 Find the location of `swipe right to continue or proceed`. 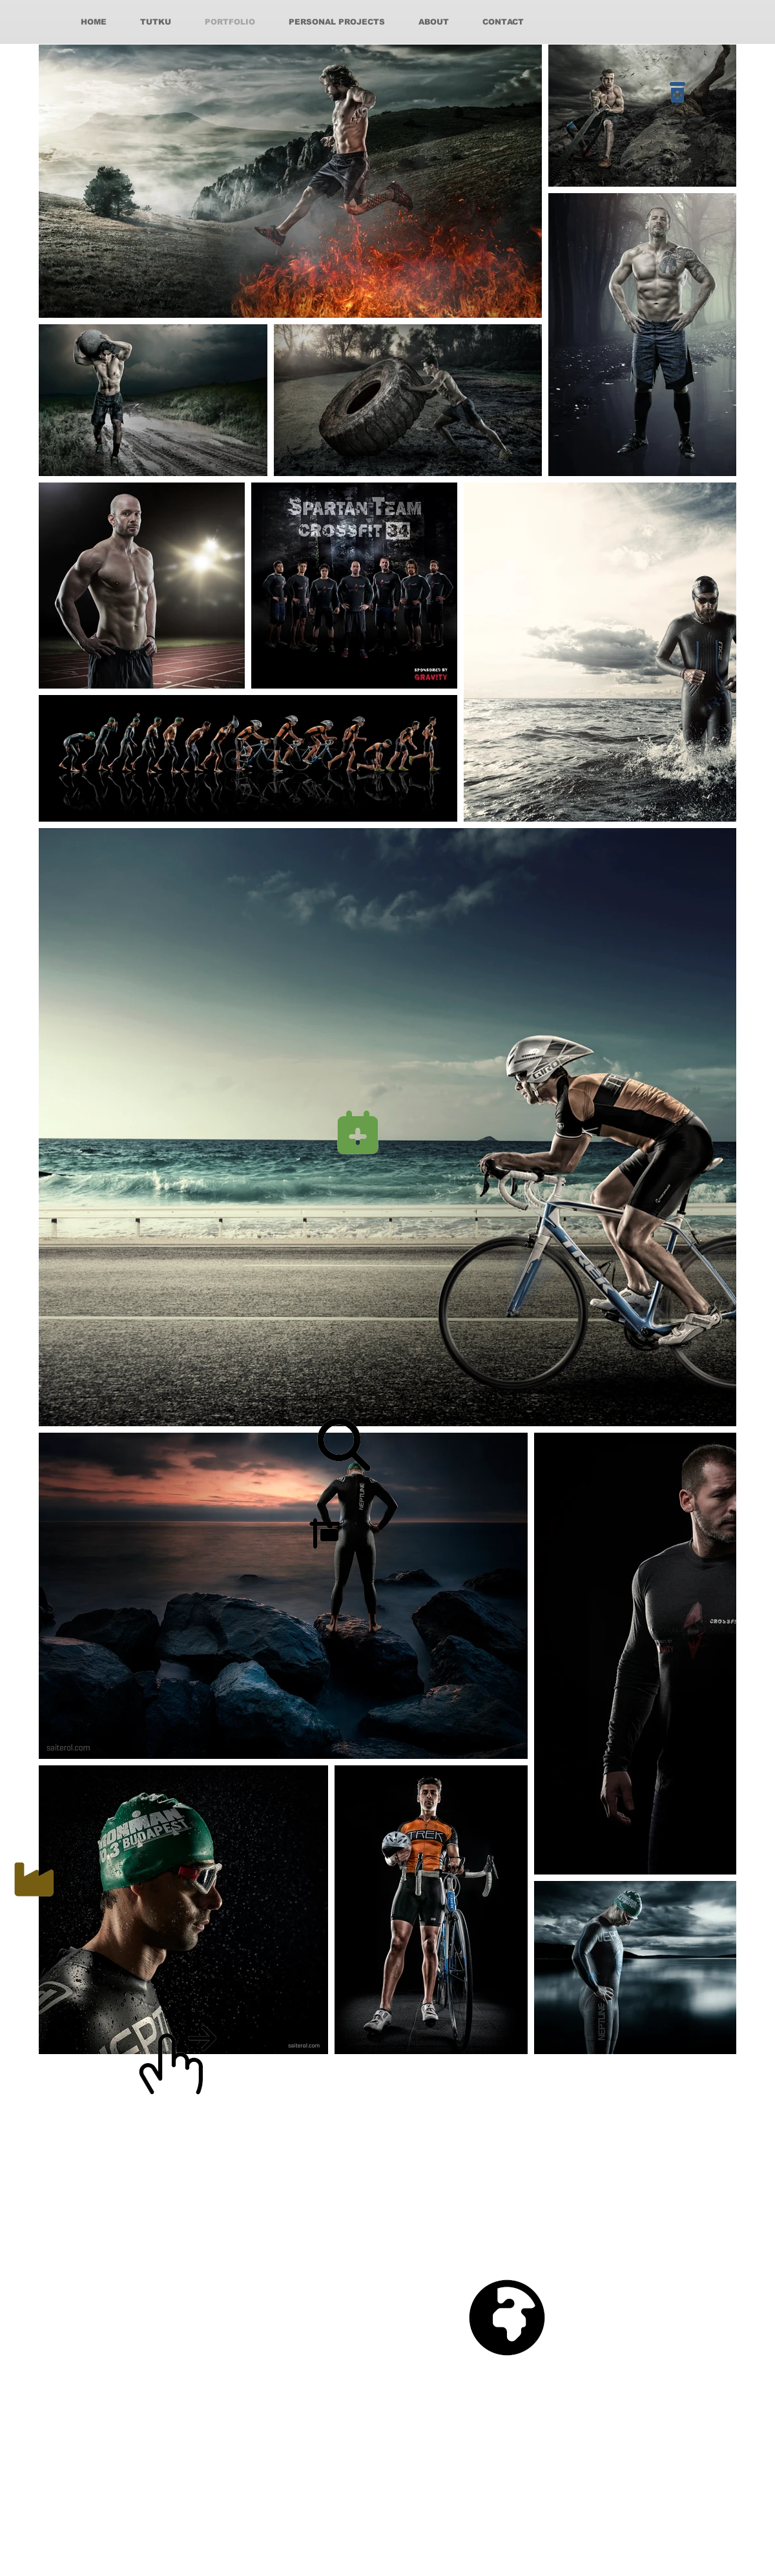

swipe right to continue or proceed is located at coordinates (174, 2062).